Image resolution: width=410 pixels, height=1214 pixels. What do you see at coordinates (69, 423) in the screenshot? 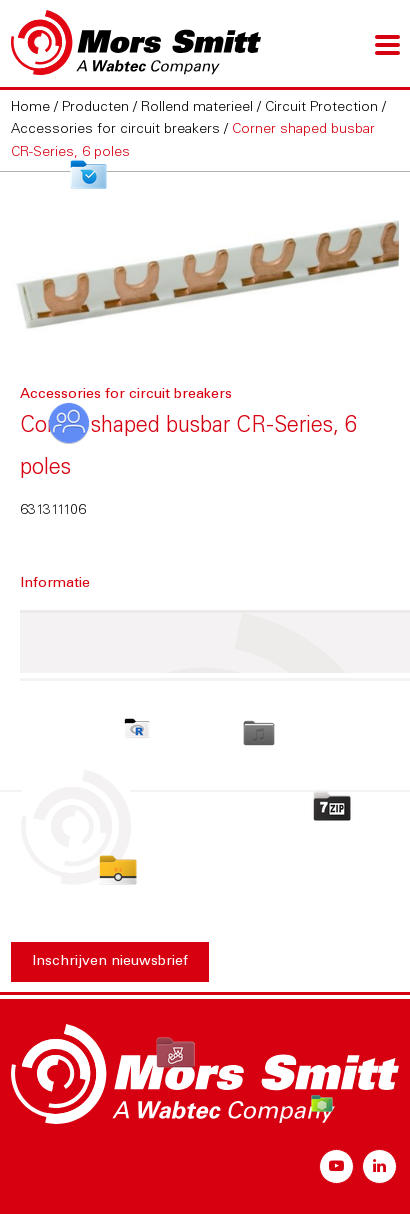
I see `access user accounts and settings` at bounding box center [69, 423].